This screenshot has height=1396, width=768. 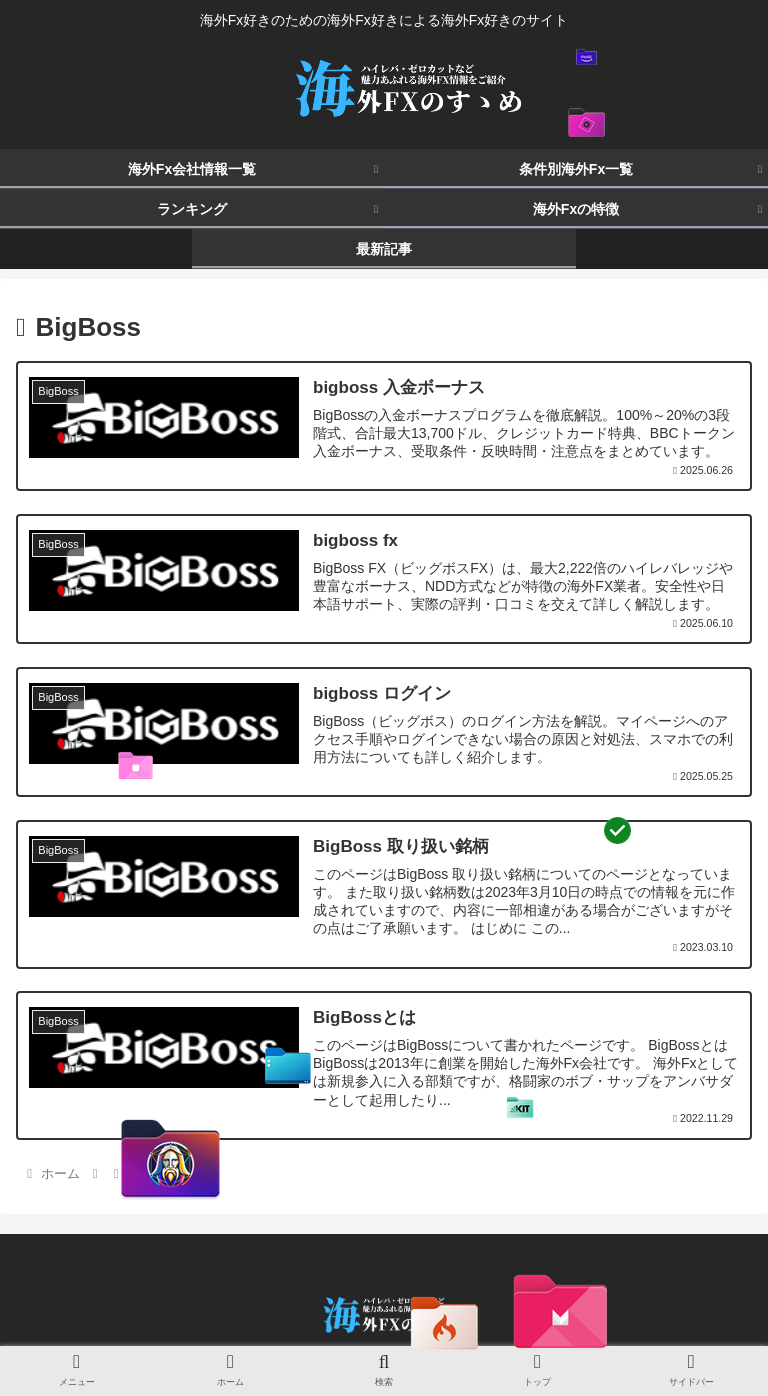 What do you see at coordinates (560, 1314) in the screenshot?
I see `open android marshmallow system folder` at bounding box center [560, 1314].